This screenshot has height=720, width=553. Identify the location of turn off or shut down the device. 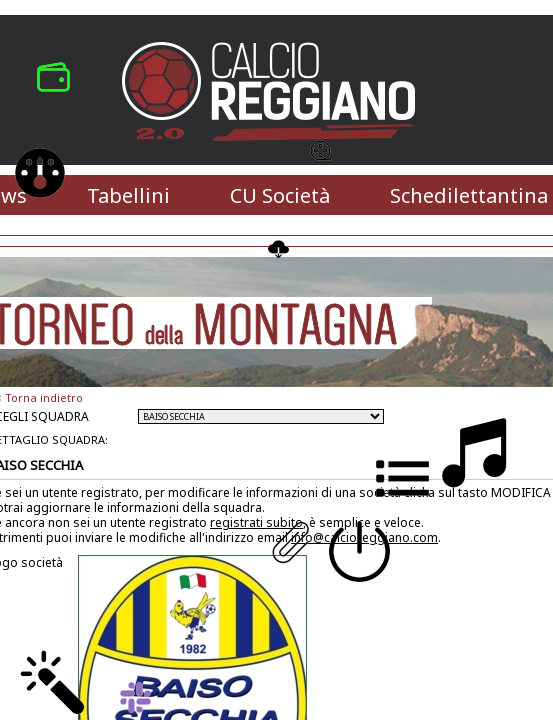
(359, 551).